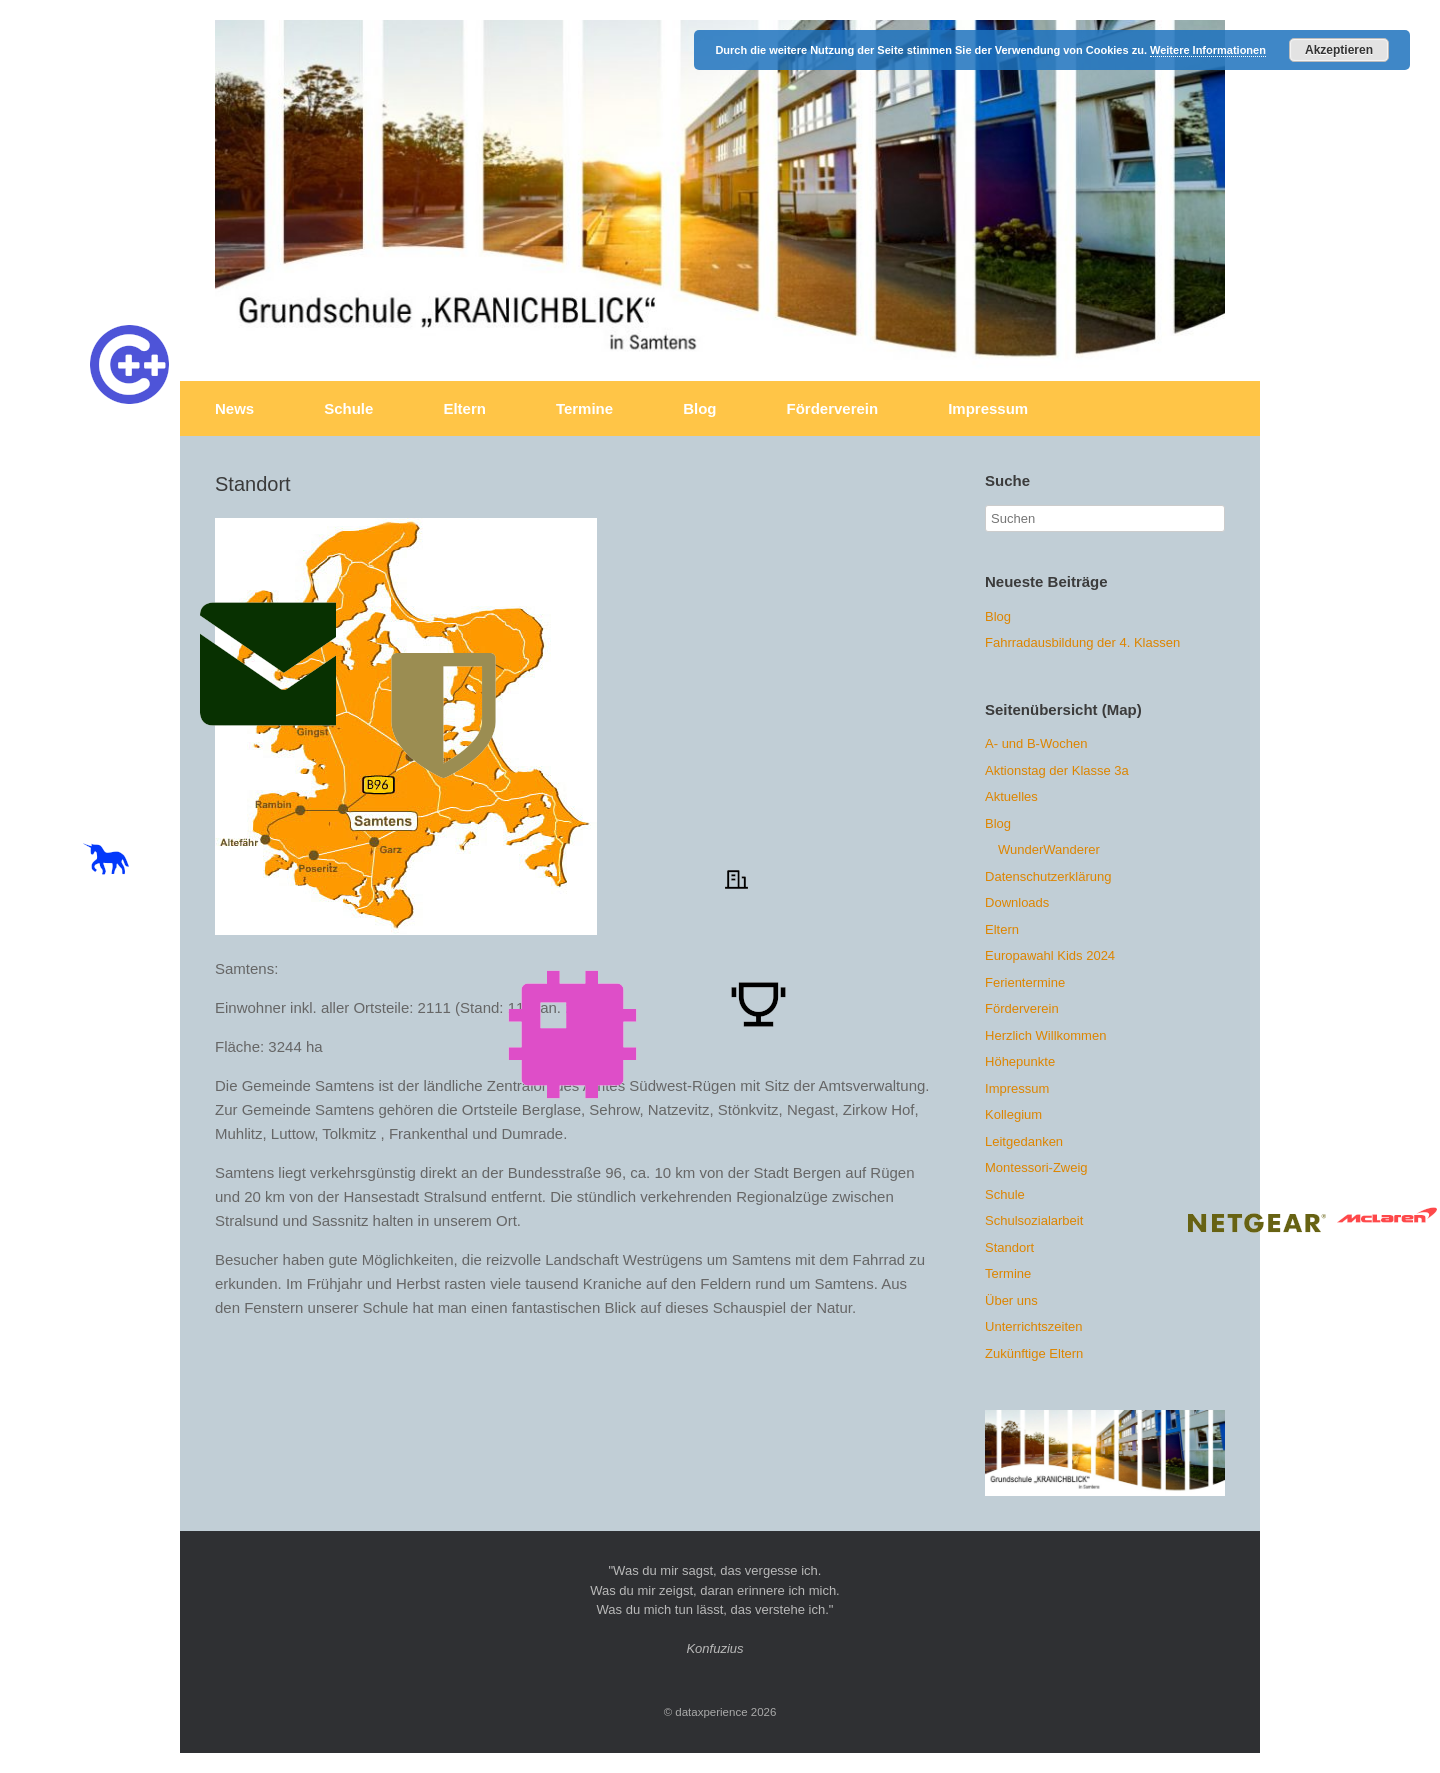  What do you see at coordinates (736, 879) in the screenshot?
I see `view office or business location` at bounding box center [736, 879].